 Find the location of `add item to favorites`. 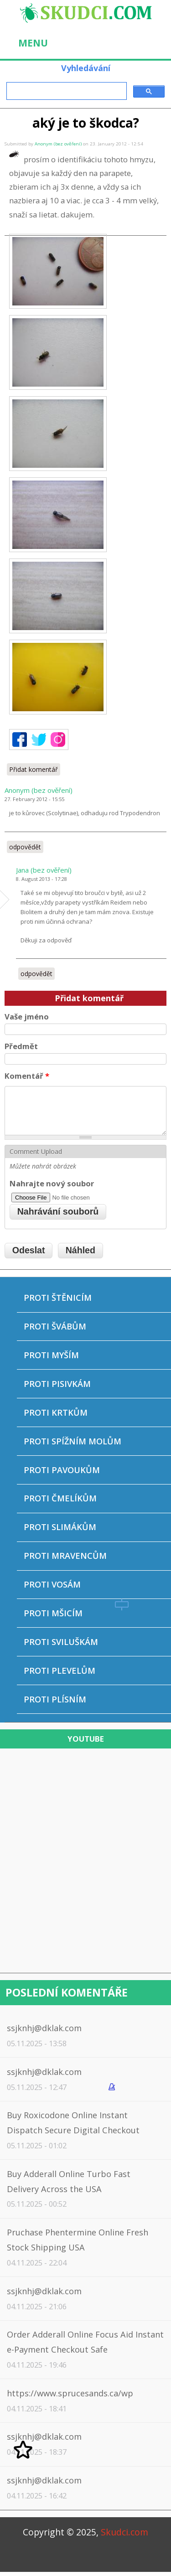

add item to favorites is located at coordinates (23, 2450).